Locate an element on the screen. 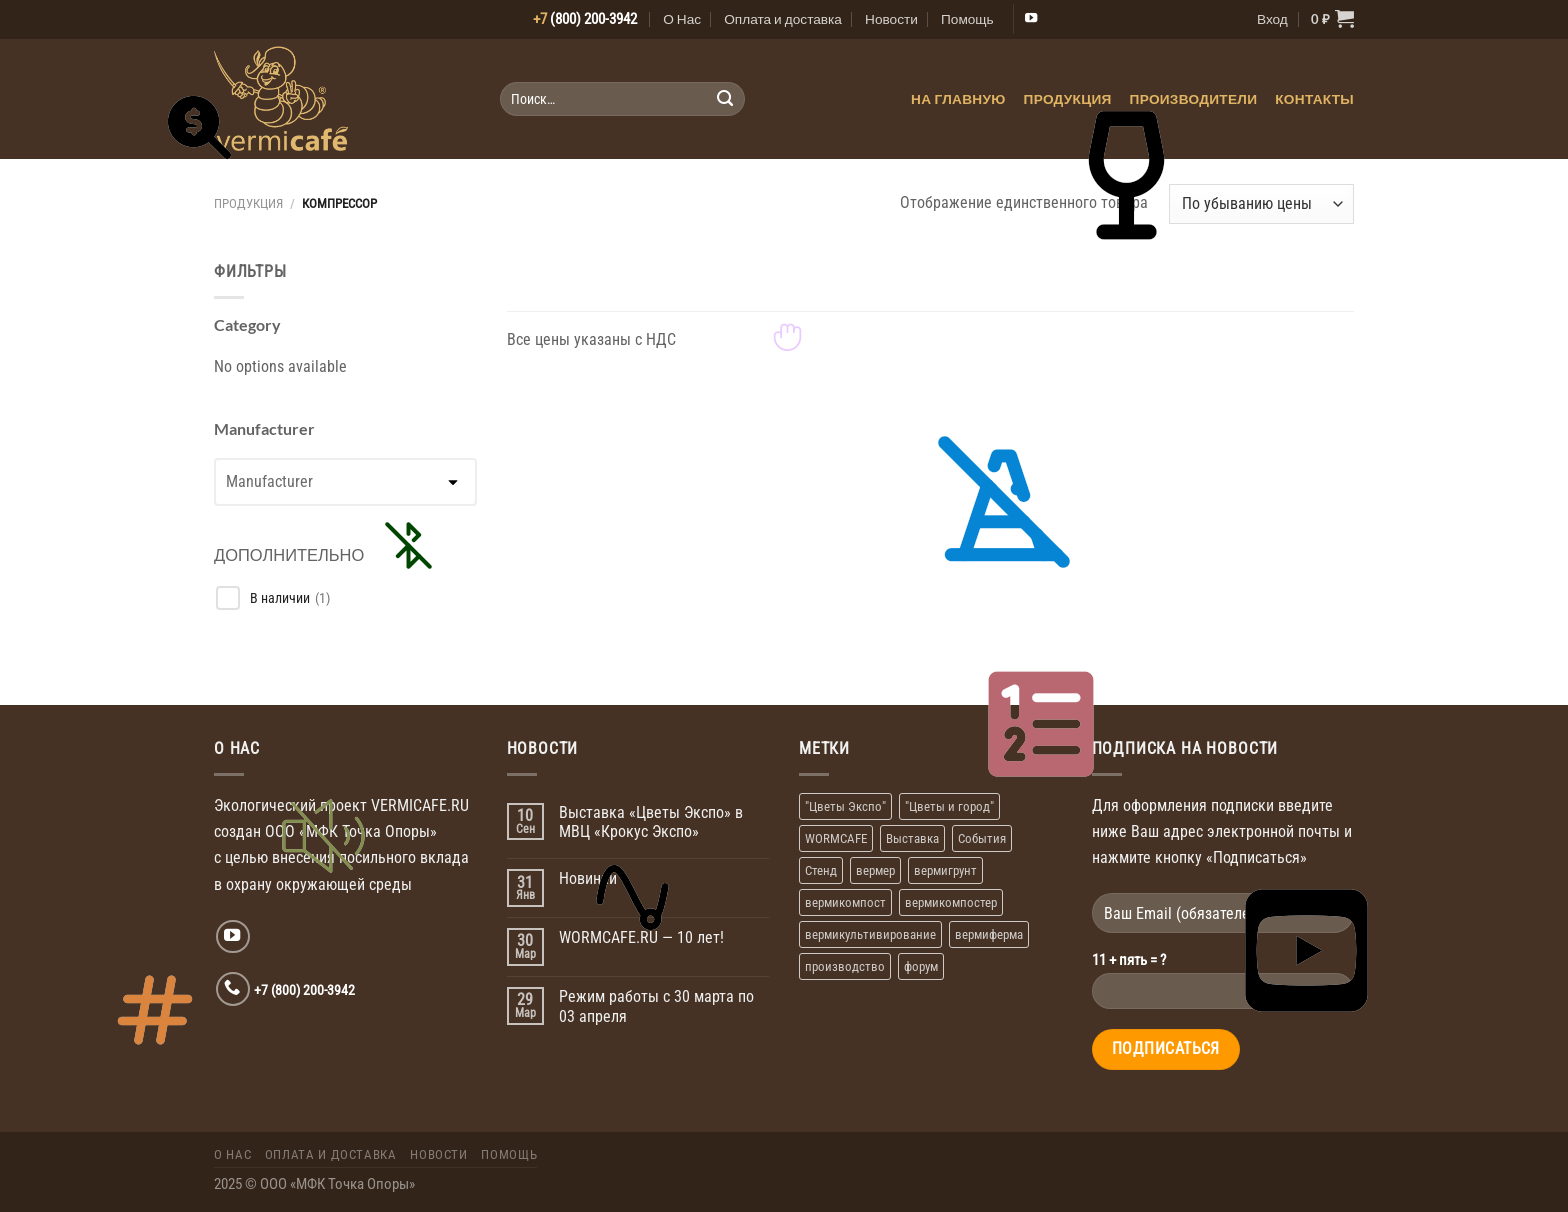 This screenshot has width=1568, height=1212. bluetooth is currently disabled is located at coordinates (408, 545).